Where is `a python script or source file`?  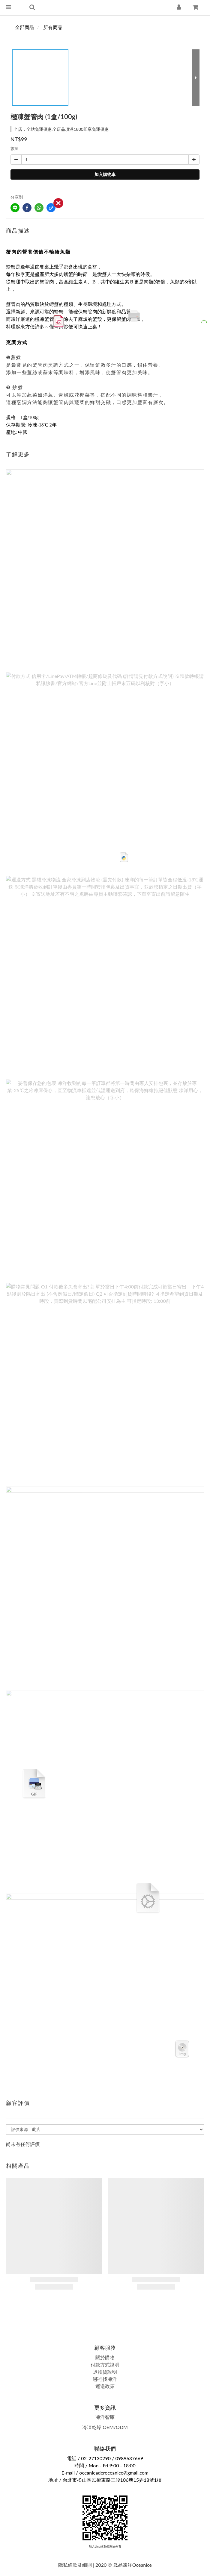 a python script or source file is located at coordinates (124, 857).